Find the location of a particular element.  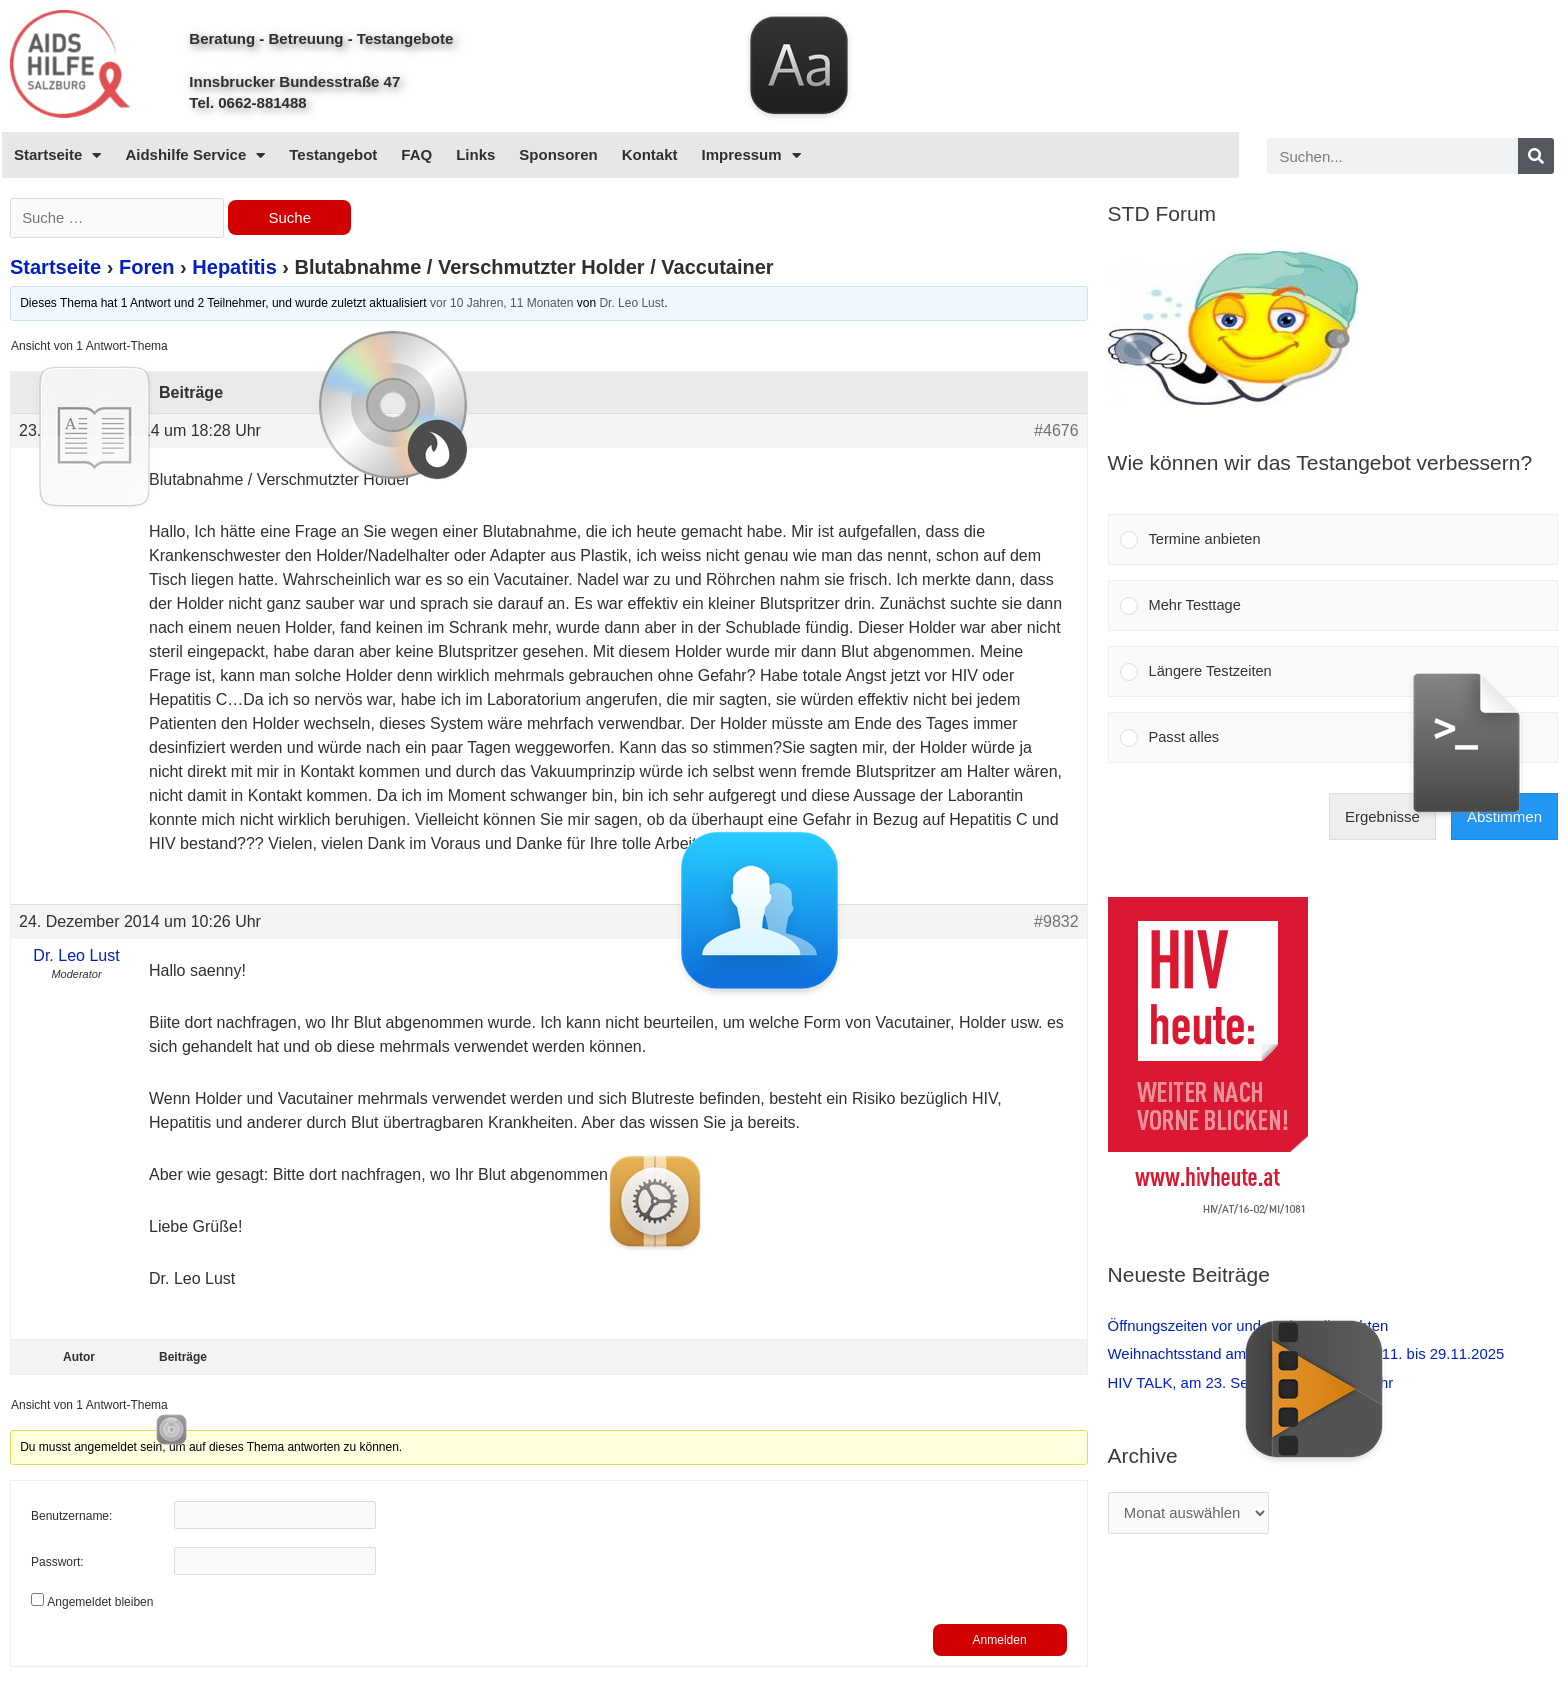

a mobipocket ebook file is located at coordinates (94, 436).